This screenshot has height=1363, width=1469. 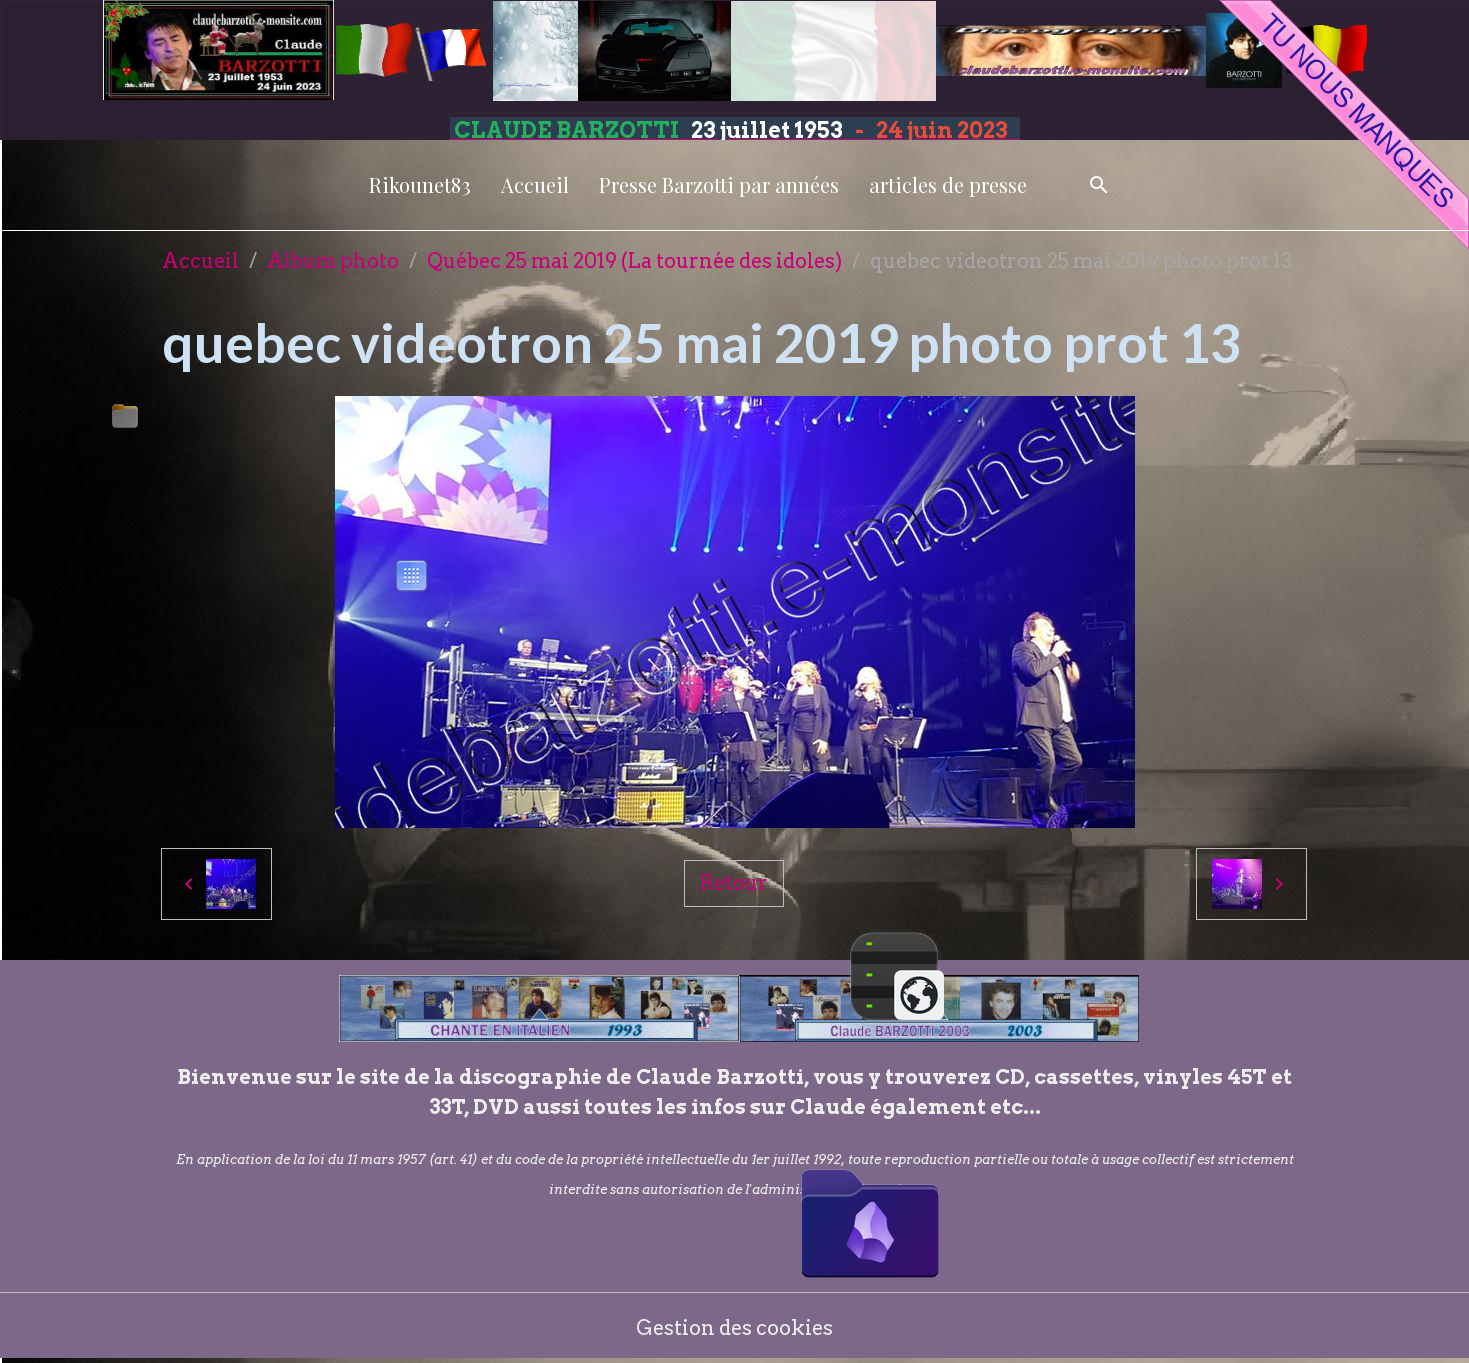 What do you see at coordinates (411, 575) in the screenshot?
I see `open the app drawer or launcher` at bounding box center [411, 575].